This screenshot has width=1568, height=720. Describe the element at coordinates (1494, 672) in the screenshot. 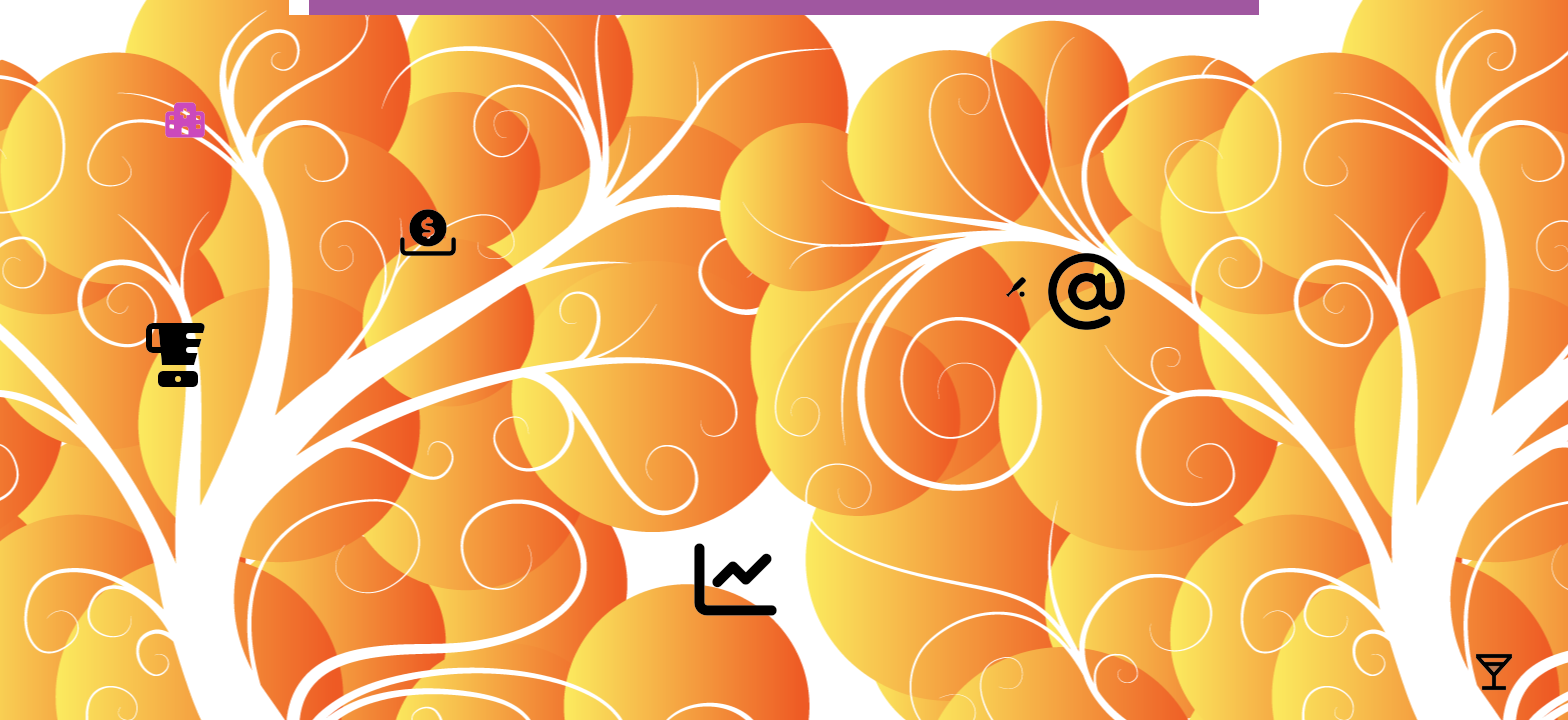

I see `find nearby bars or nightlife` at that location.